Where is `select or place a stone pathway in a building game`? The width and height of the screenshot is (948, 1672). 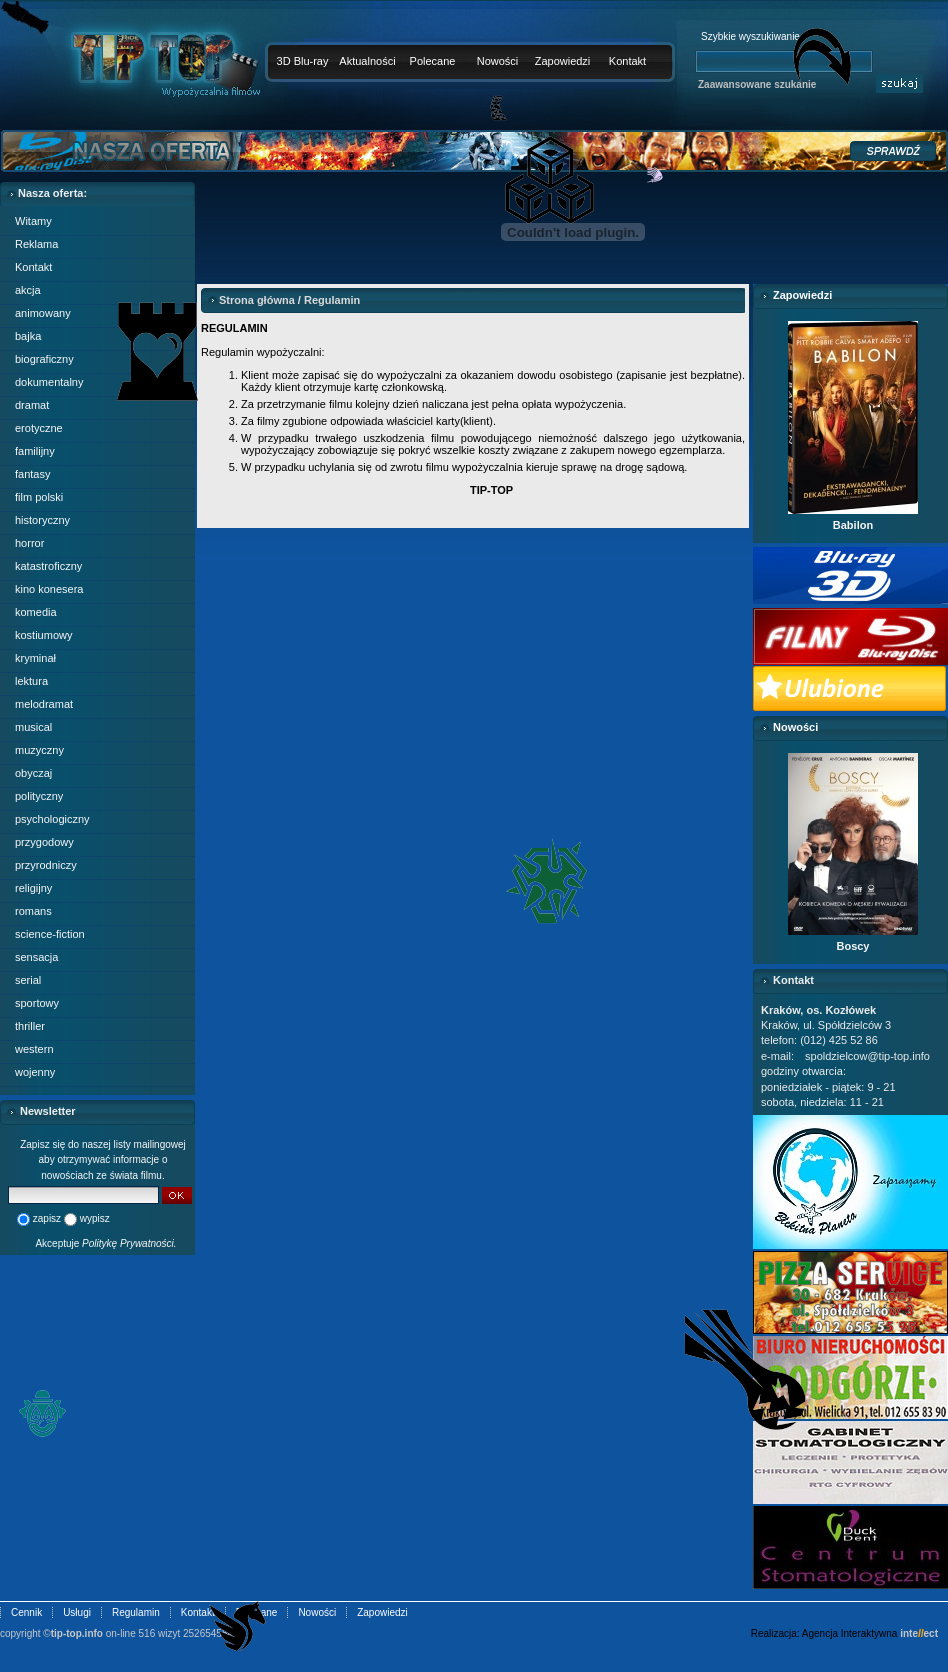 select or place a stone pathway in a building game is located at coordinates (499, 108).